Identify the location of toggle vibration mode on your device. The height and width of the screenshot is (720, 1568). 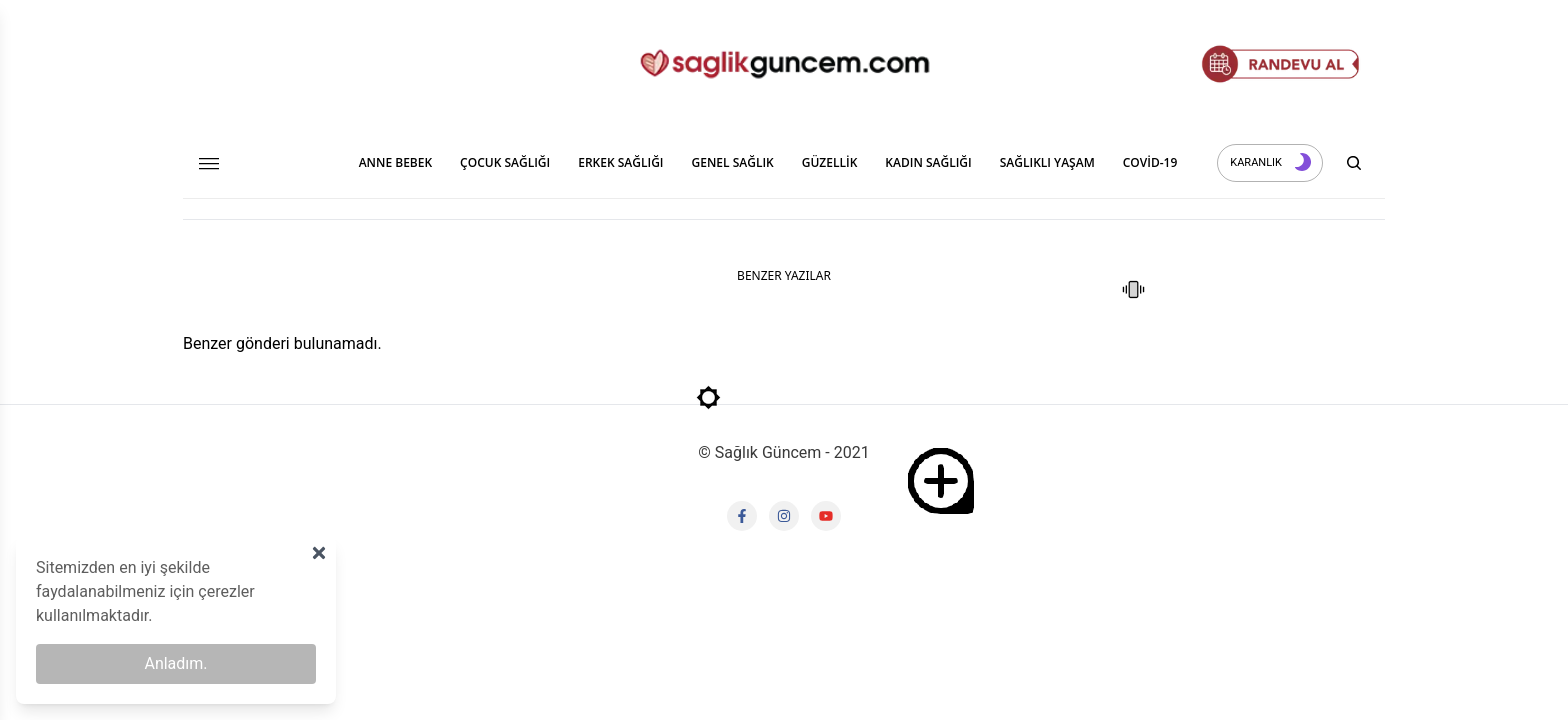
(1133, 289).